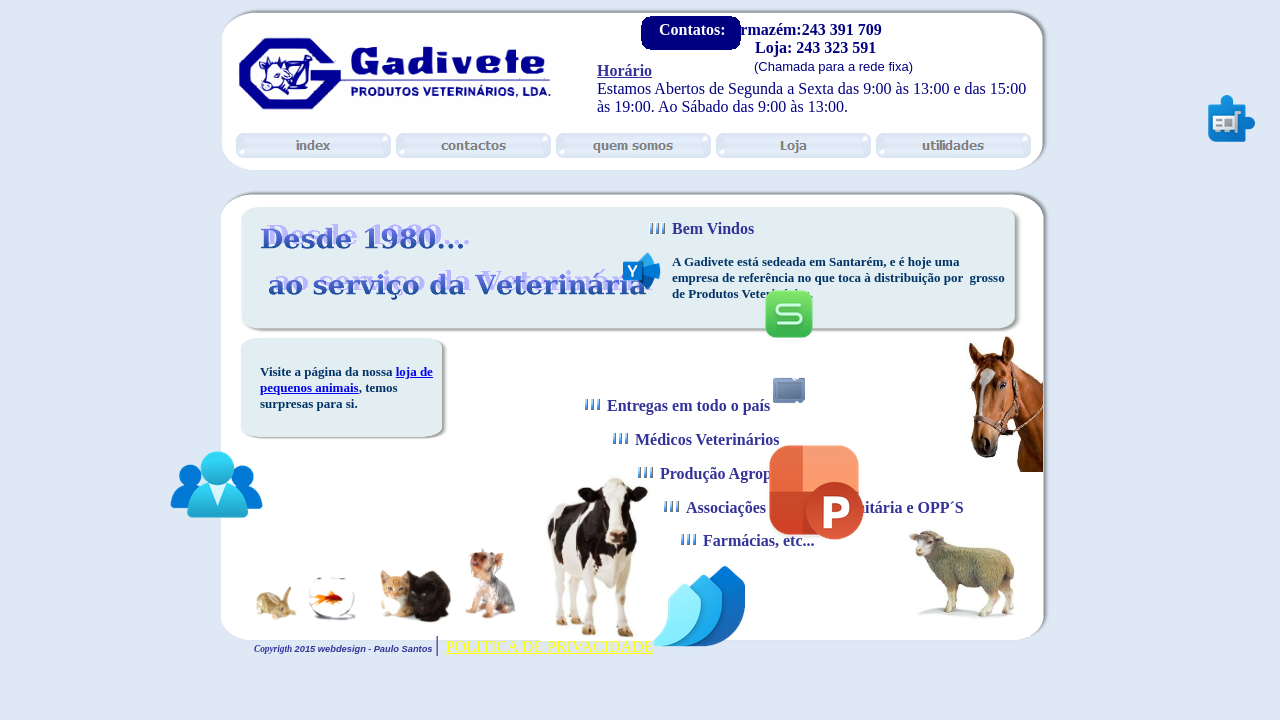 This screenshot has height=720, width=1280. I want to click on open Microsoft PowerPoint, so click(814, 490).